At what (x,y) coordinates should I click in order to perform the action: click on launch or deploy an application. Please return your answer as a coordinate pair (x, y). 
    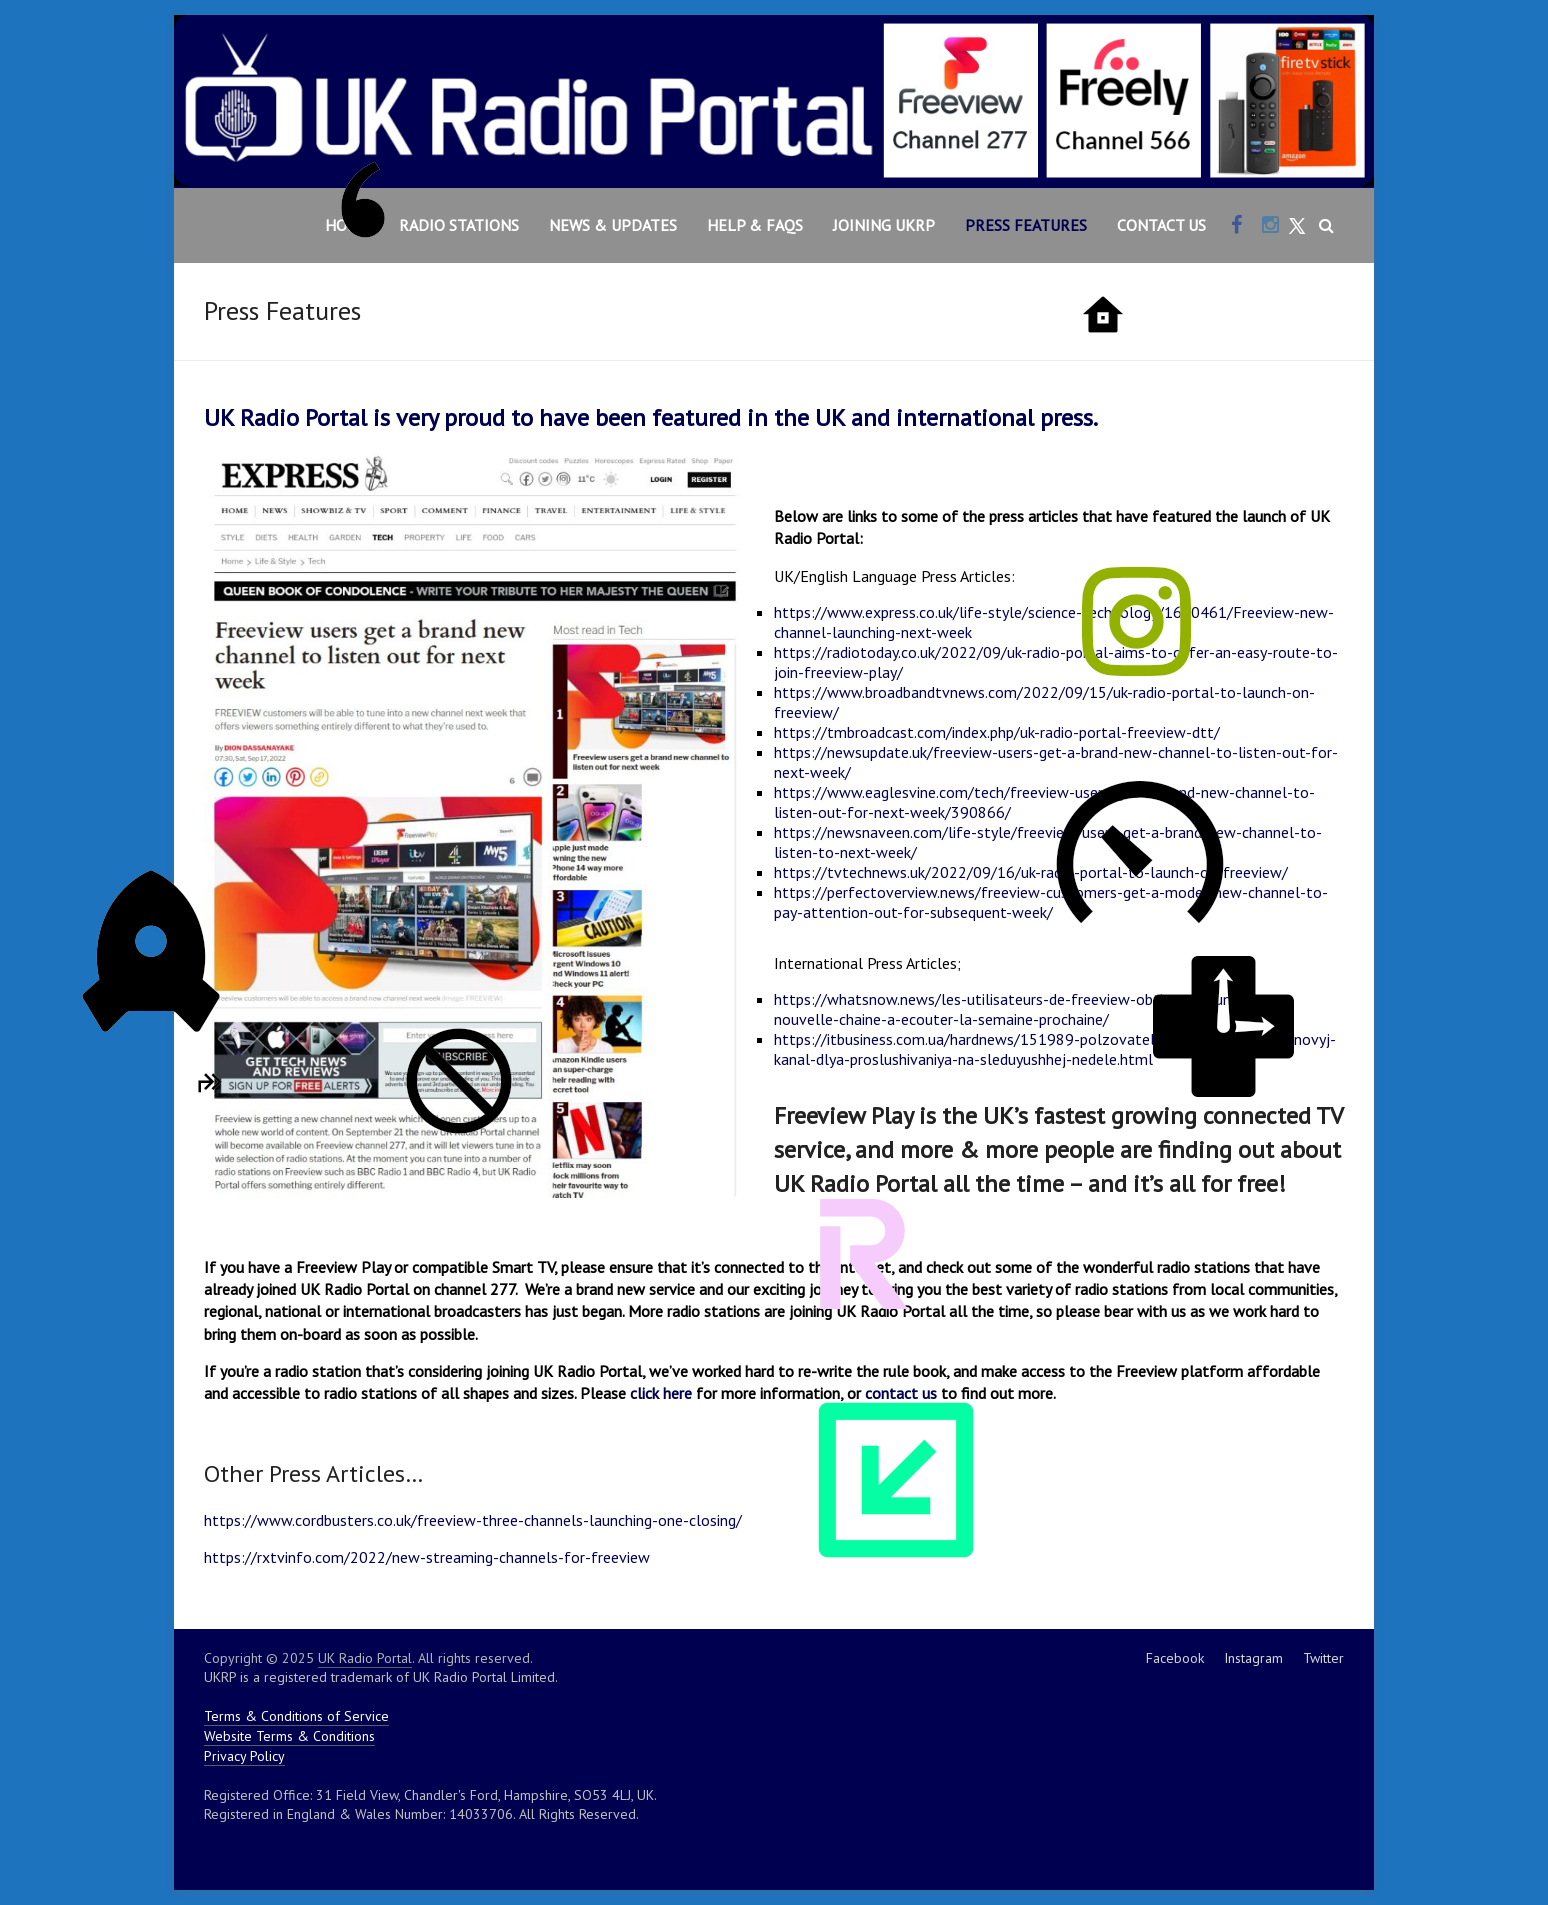
    Looking at the image, I should click on (151, 949).